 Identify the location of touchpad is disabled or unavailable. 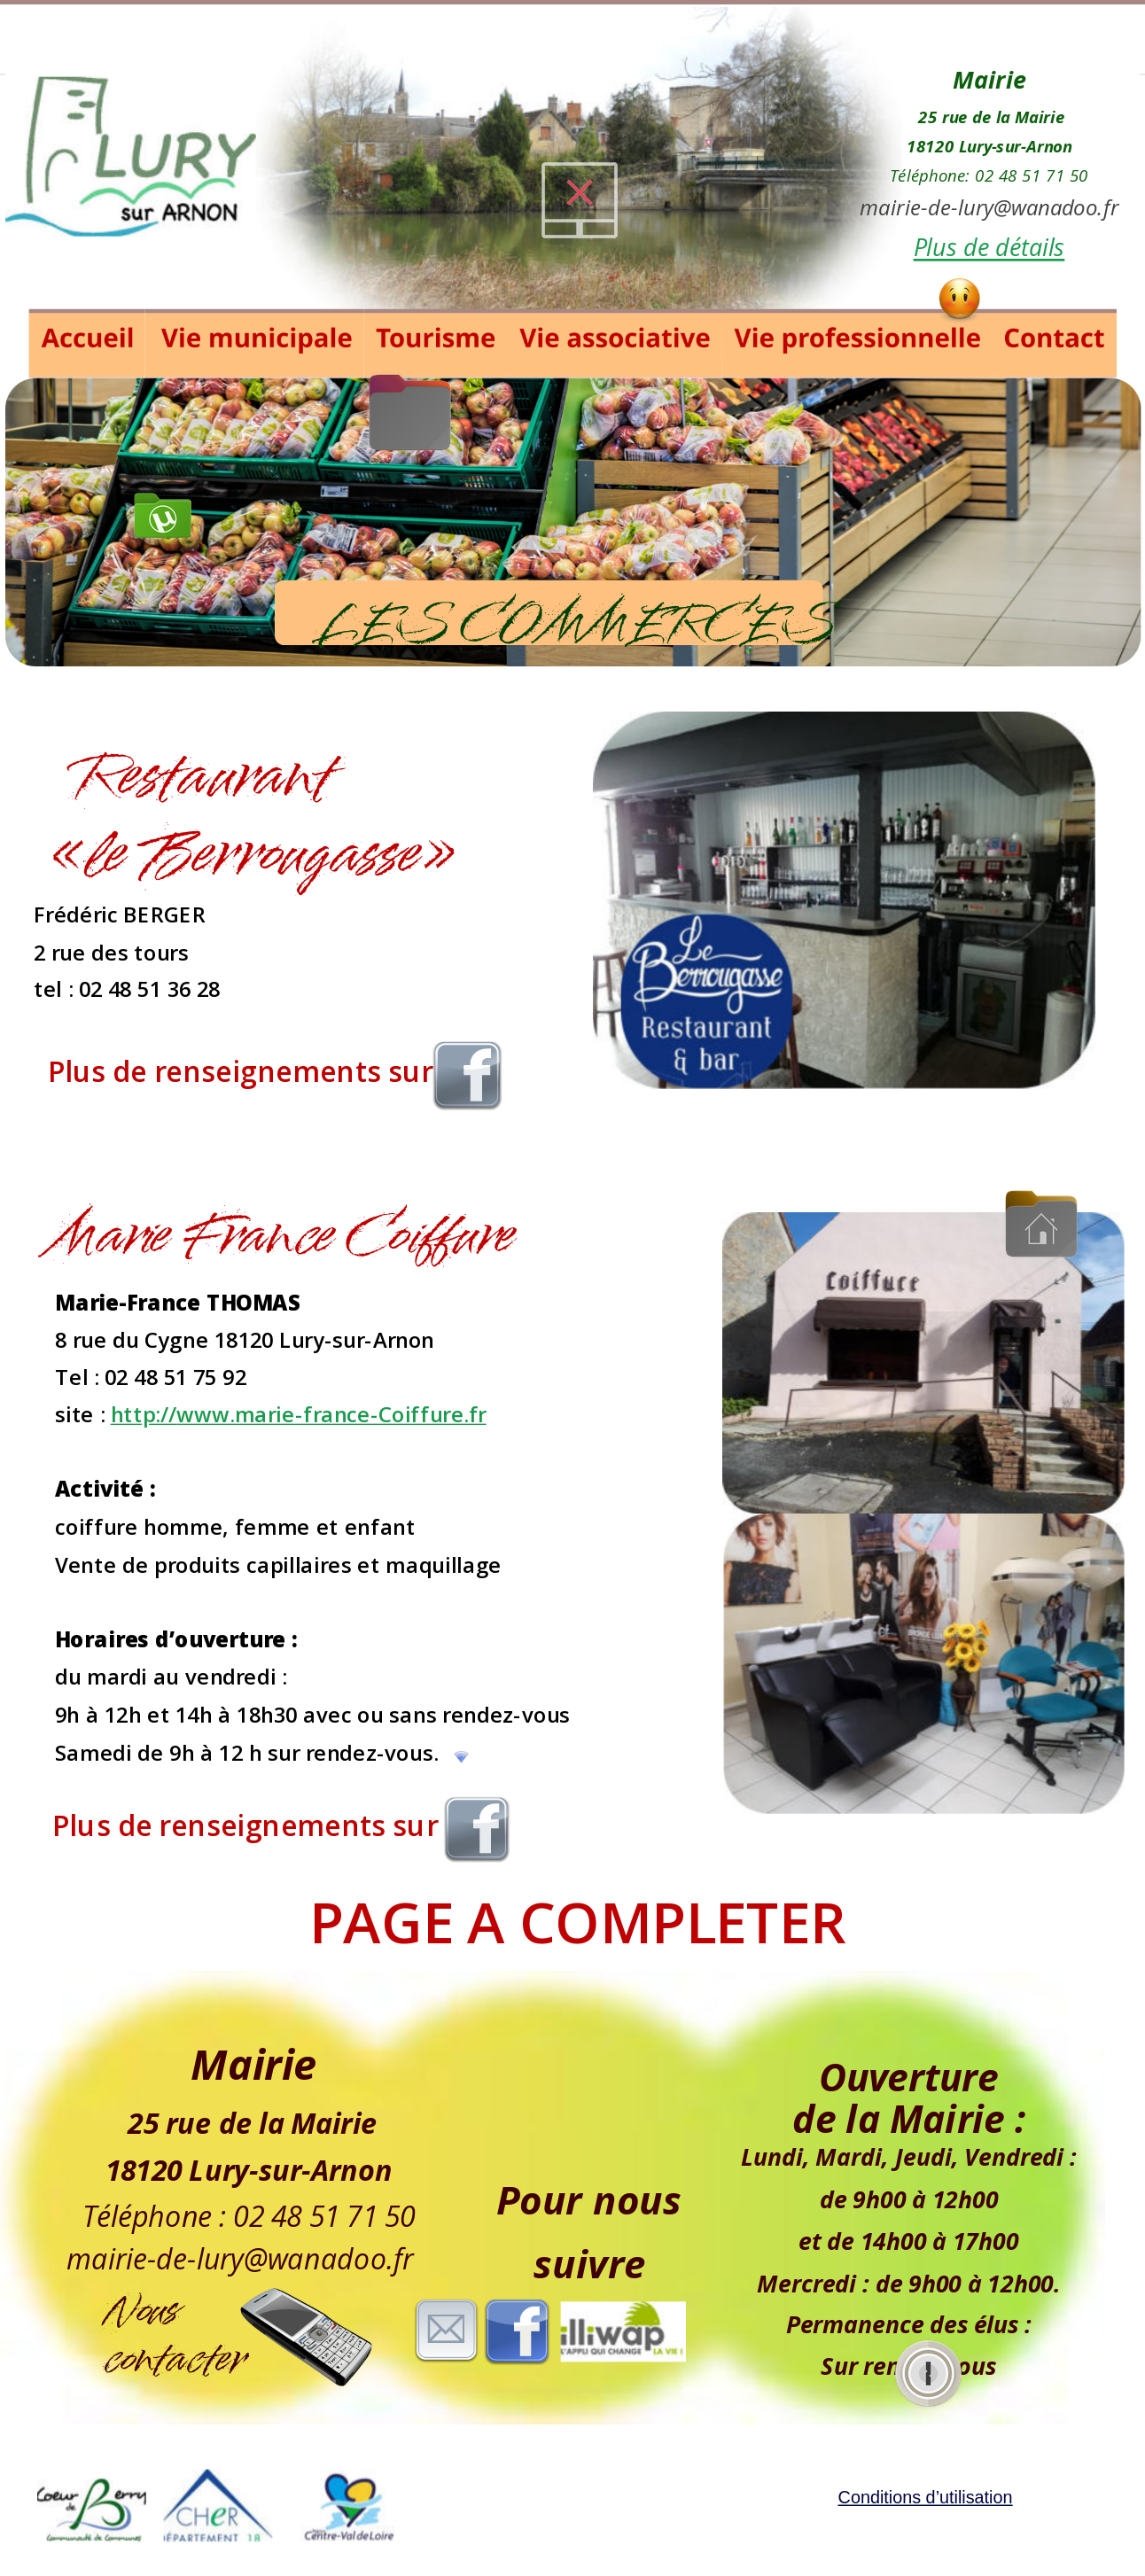
(580, 200).